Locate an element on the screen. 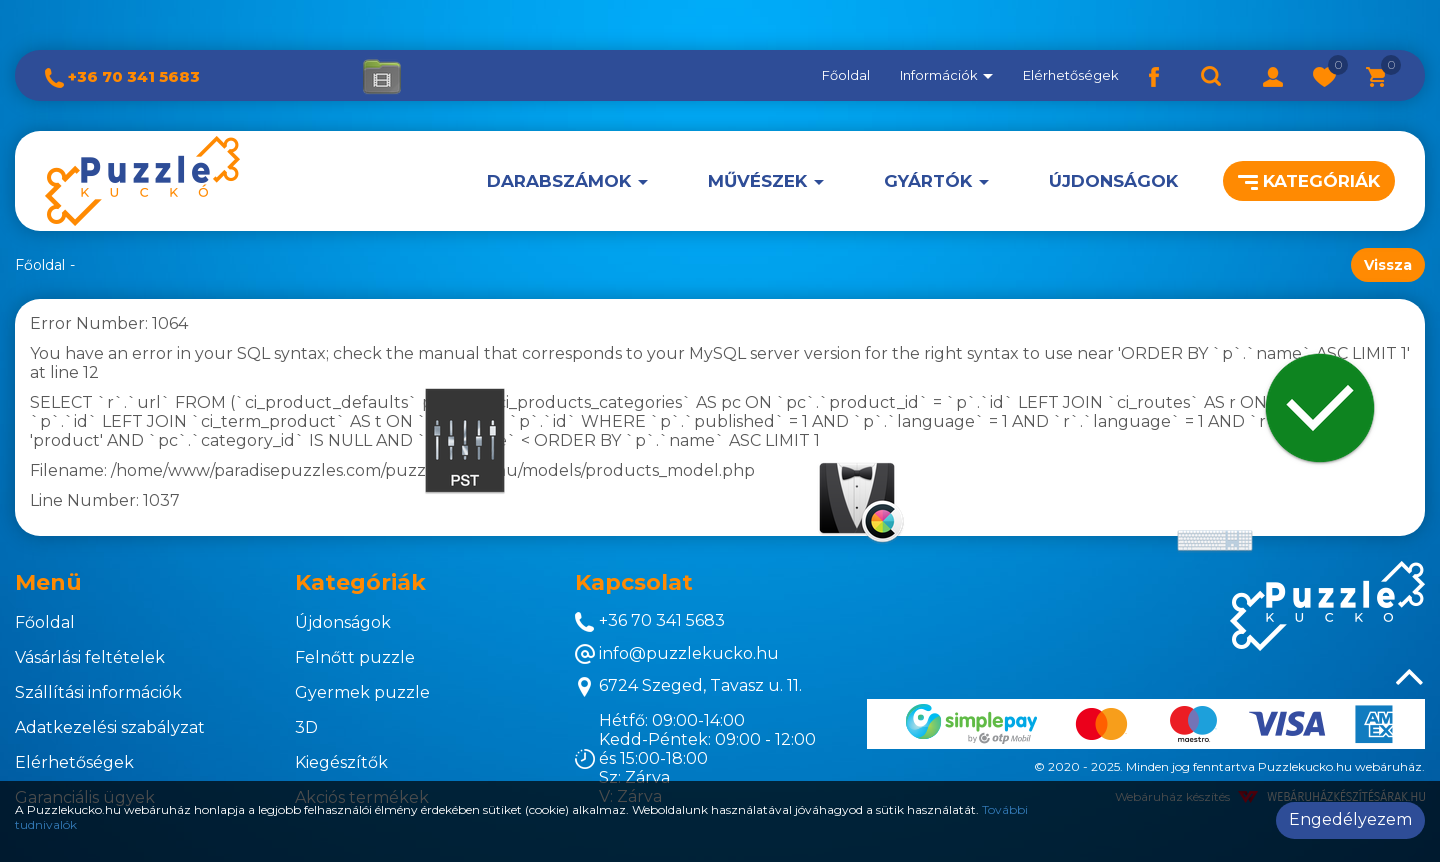 This screenshot has width=1440, height=862. launch display calibrator tool is located at coordinates (861, 502).